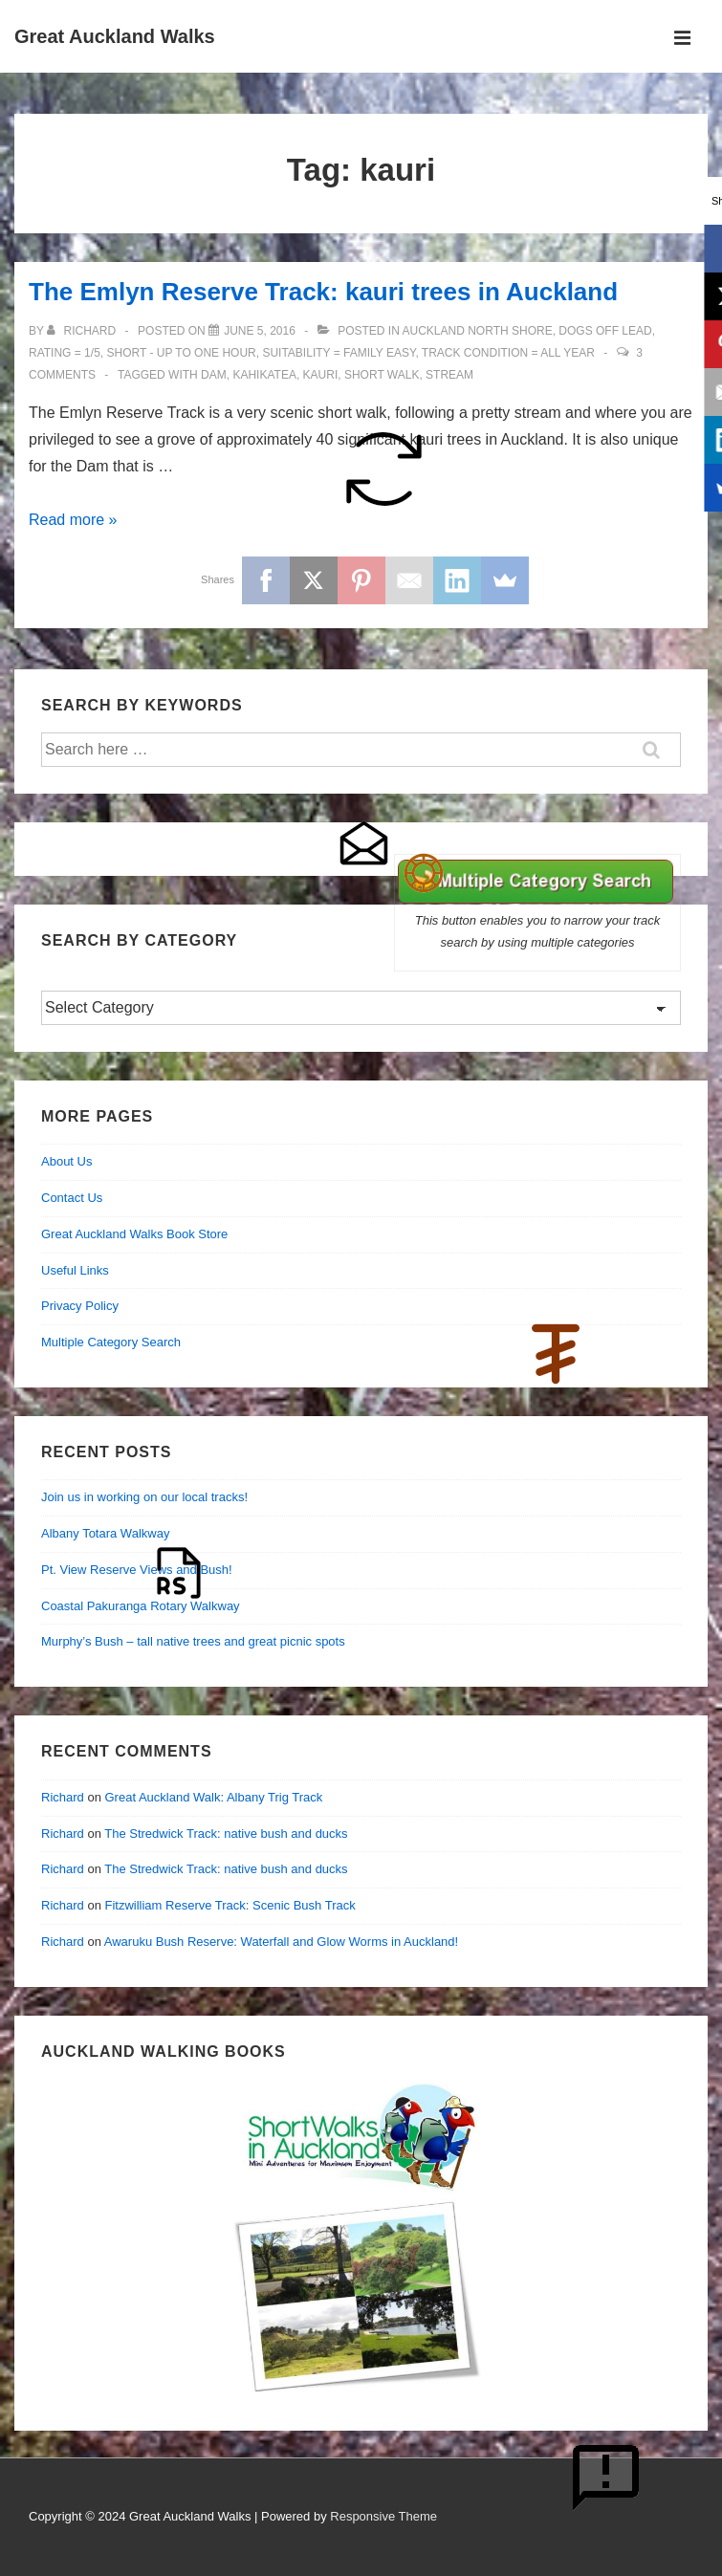 Image resolution: width=722 pixels, height=2576 pixels. I want to click on tugrik currency symbol for mongolian payments, so click(556, 1352).